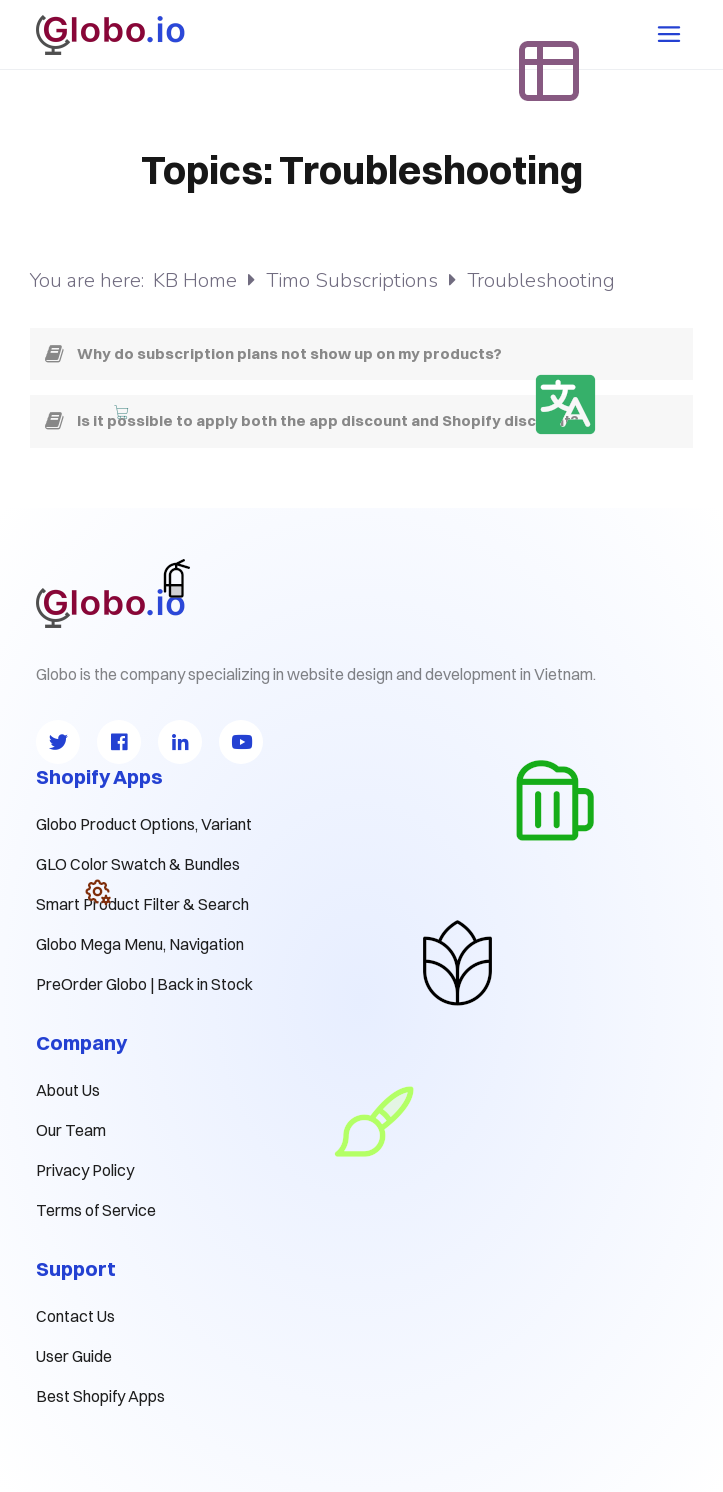  I want to click on access drawing or painting tools, so click(377, 1123).